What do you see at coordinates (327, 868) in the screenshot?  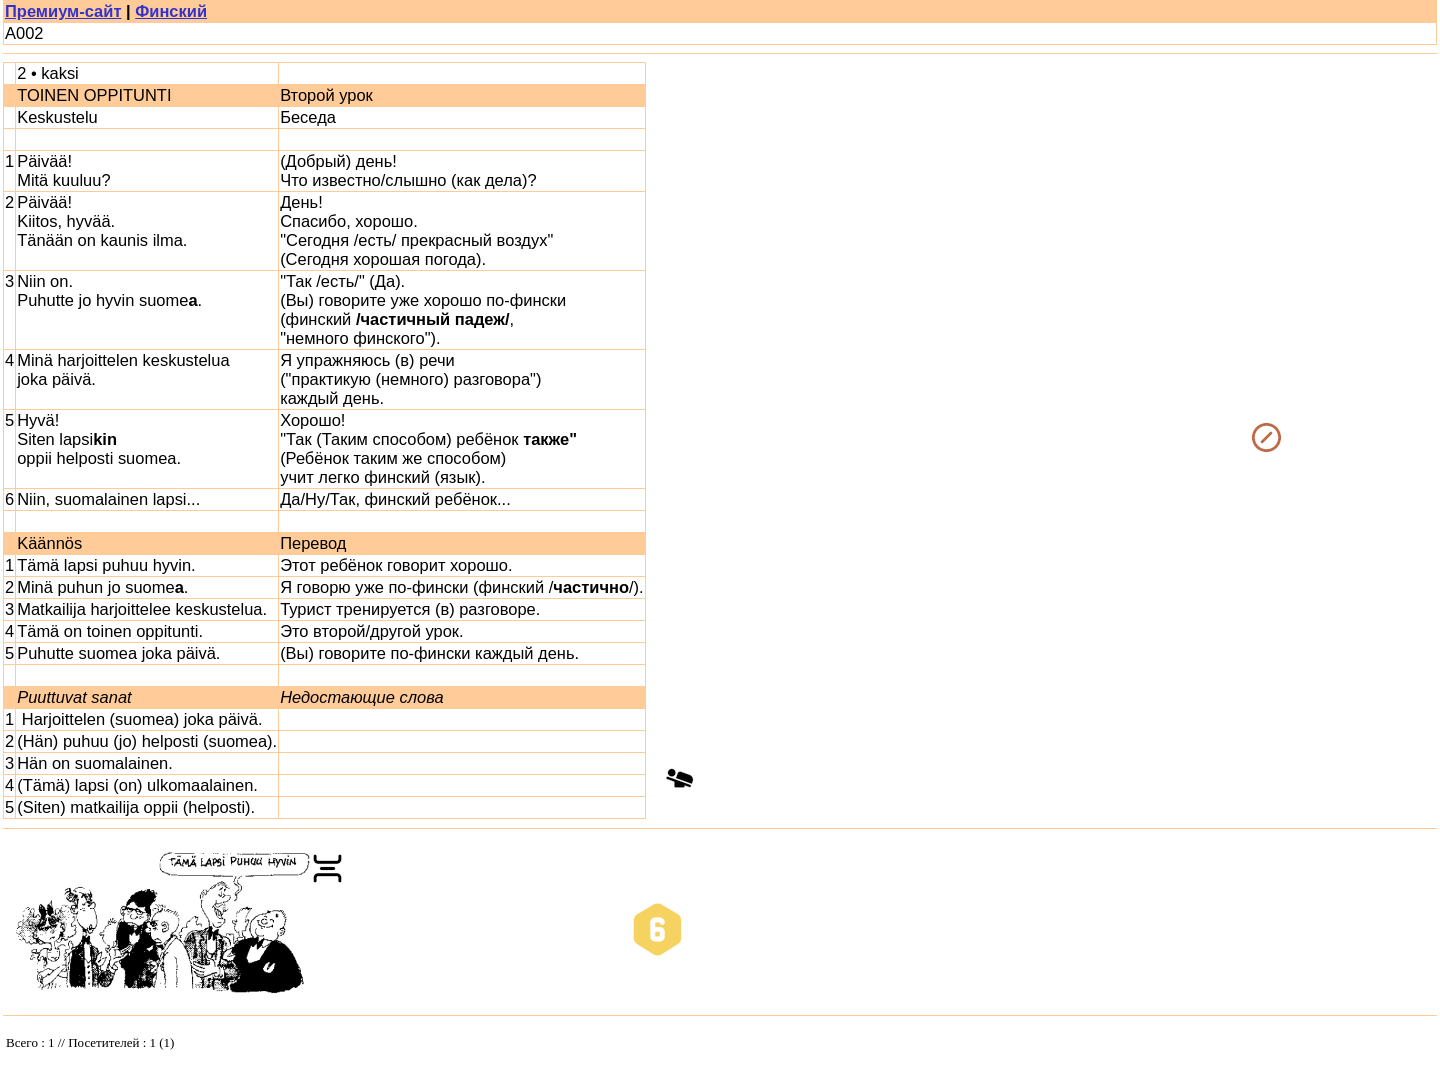 I see `adjust vertical spacing between elements` at bounding box center [327, 868].